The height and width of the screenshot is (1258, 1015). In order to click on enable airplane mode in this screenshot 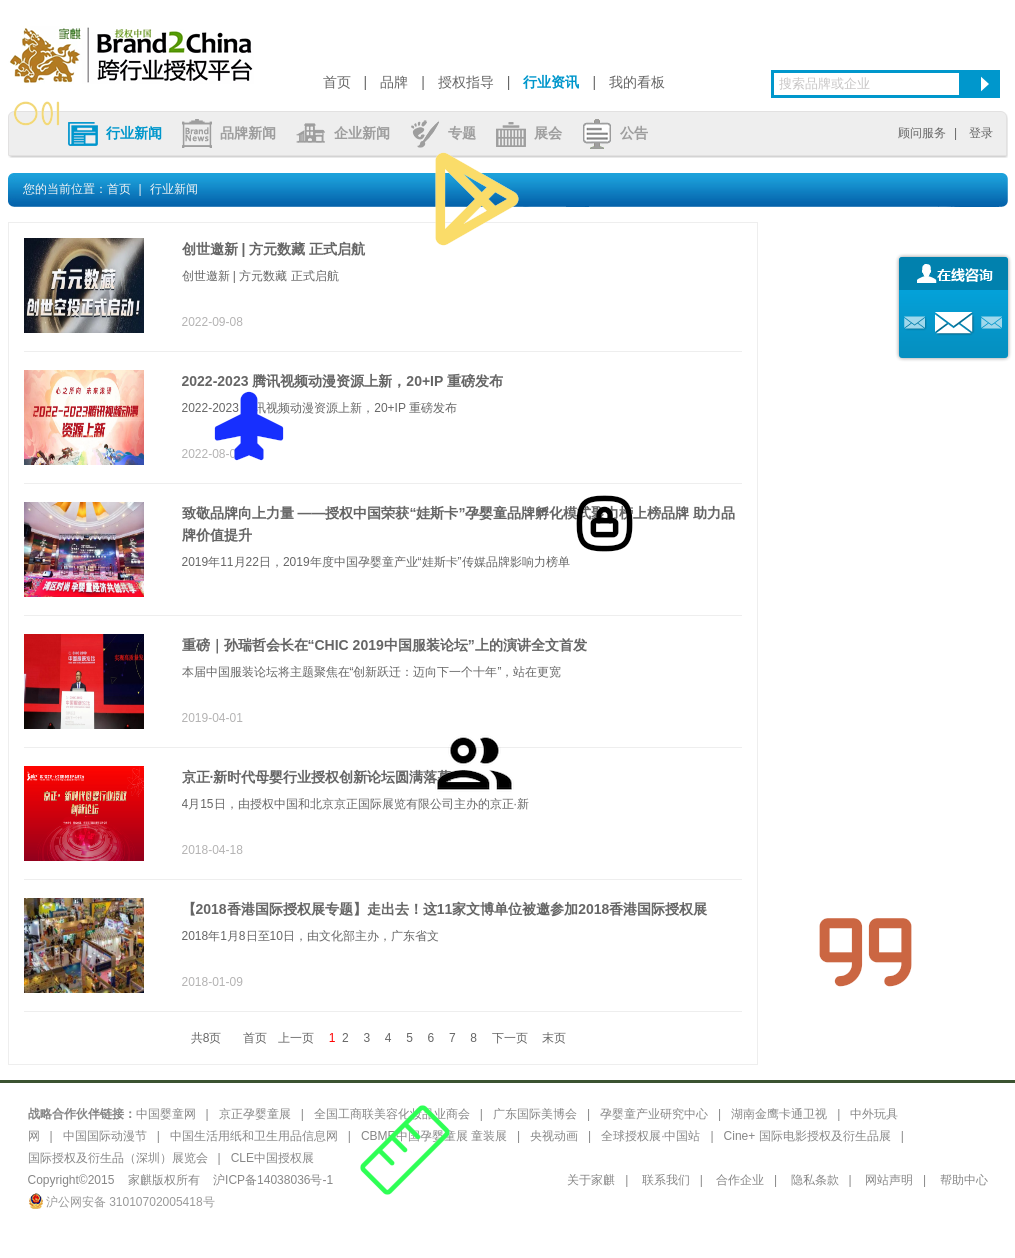, I will do `click(249, 426)`.